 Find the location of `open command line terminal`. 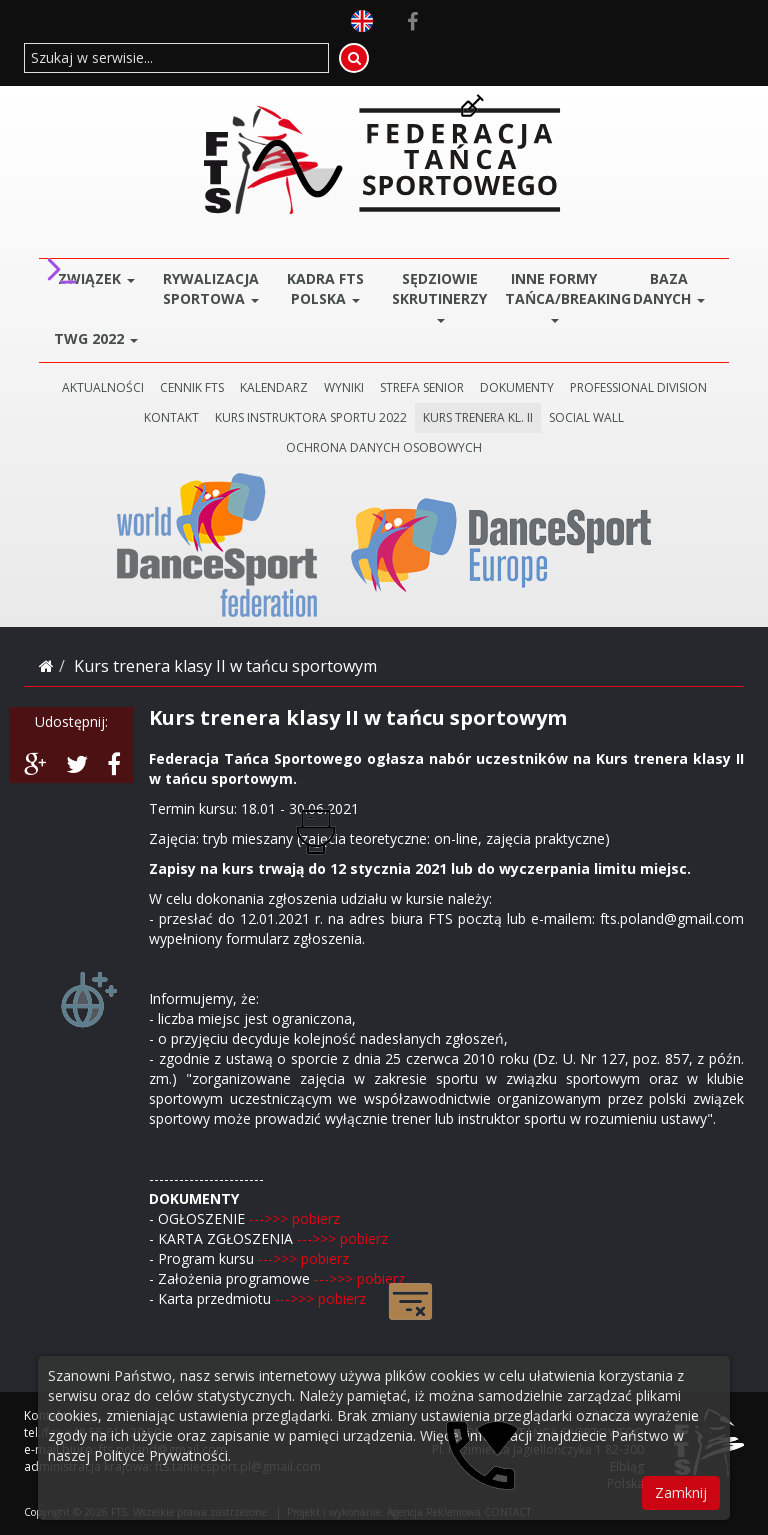

open command line terminal is located at coordinates (62, 271).